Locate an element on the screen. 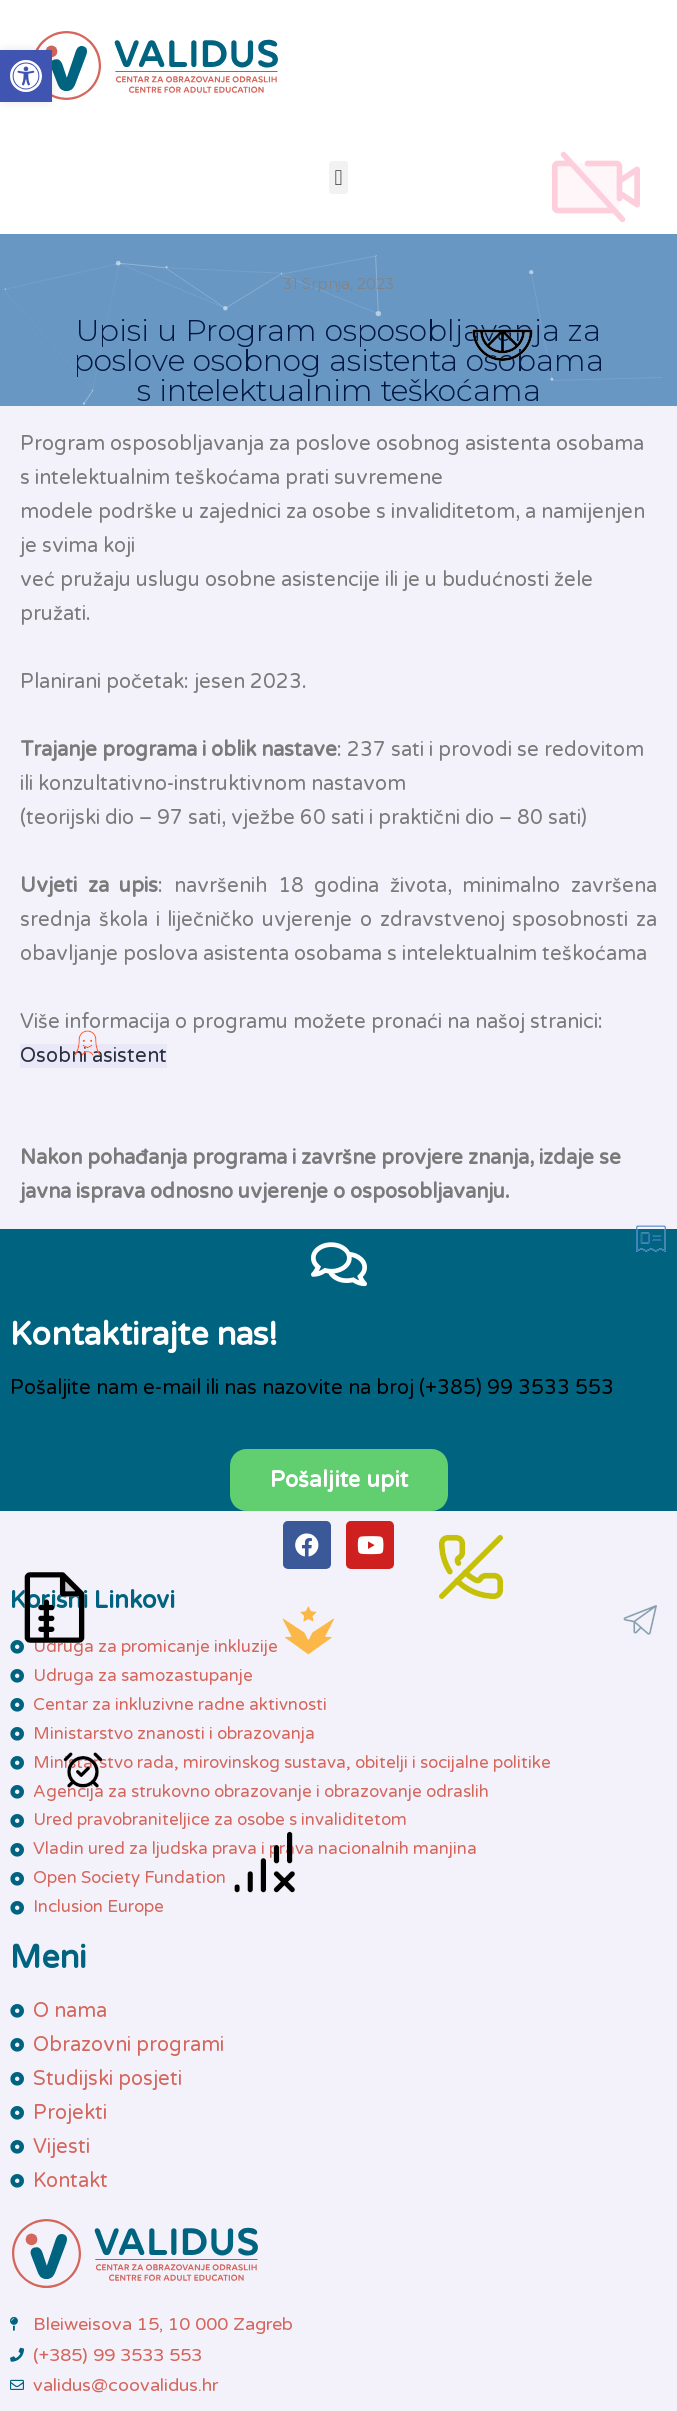 The image size is (677, 2411). open Telegram messaging app is located at coordinates (641, 1620).